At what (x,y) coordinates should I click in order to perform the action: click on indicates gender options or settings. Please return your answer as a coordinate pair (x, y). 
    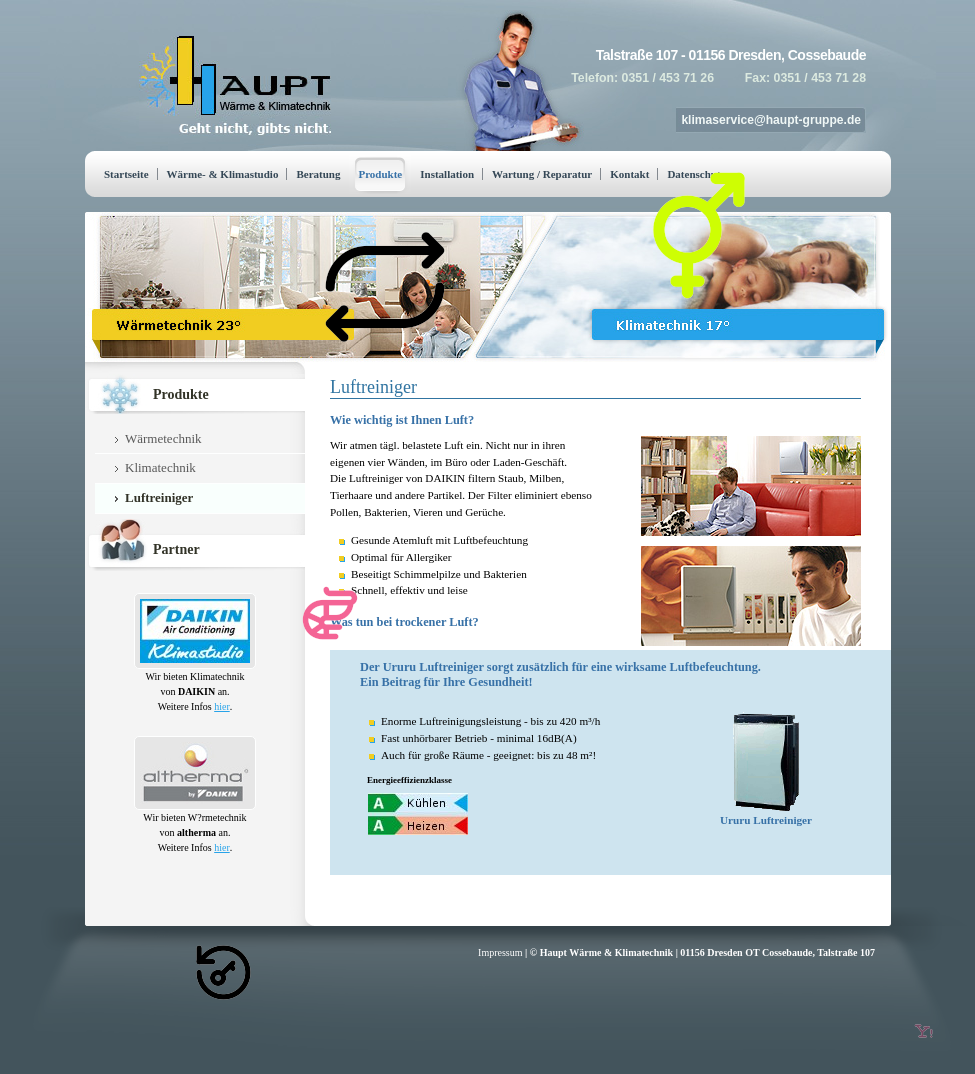
    Looking at the image, I should click on (687, 235).